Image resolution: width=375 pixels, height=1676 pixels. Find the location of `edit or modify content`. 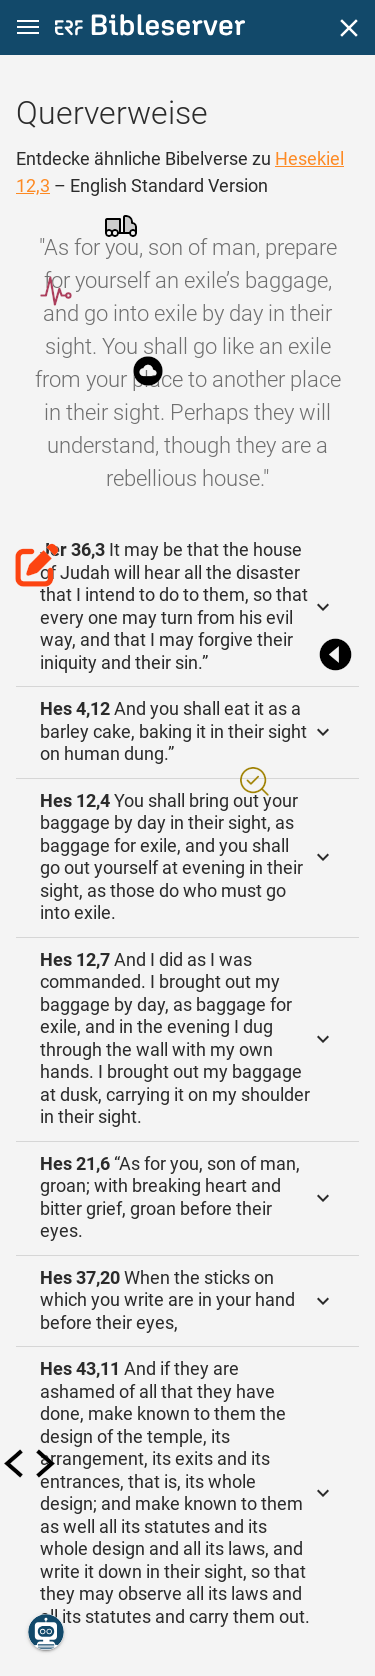

edit or modify content is located at coordinates (37, 565).